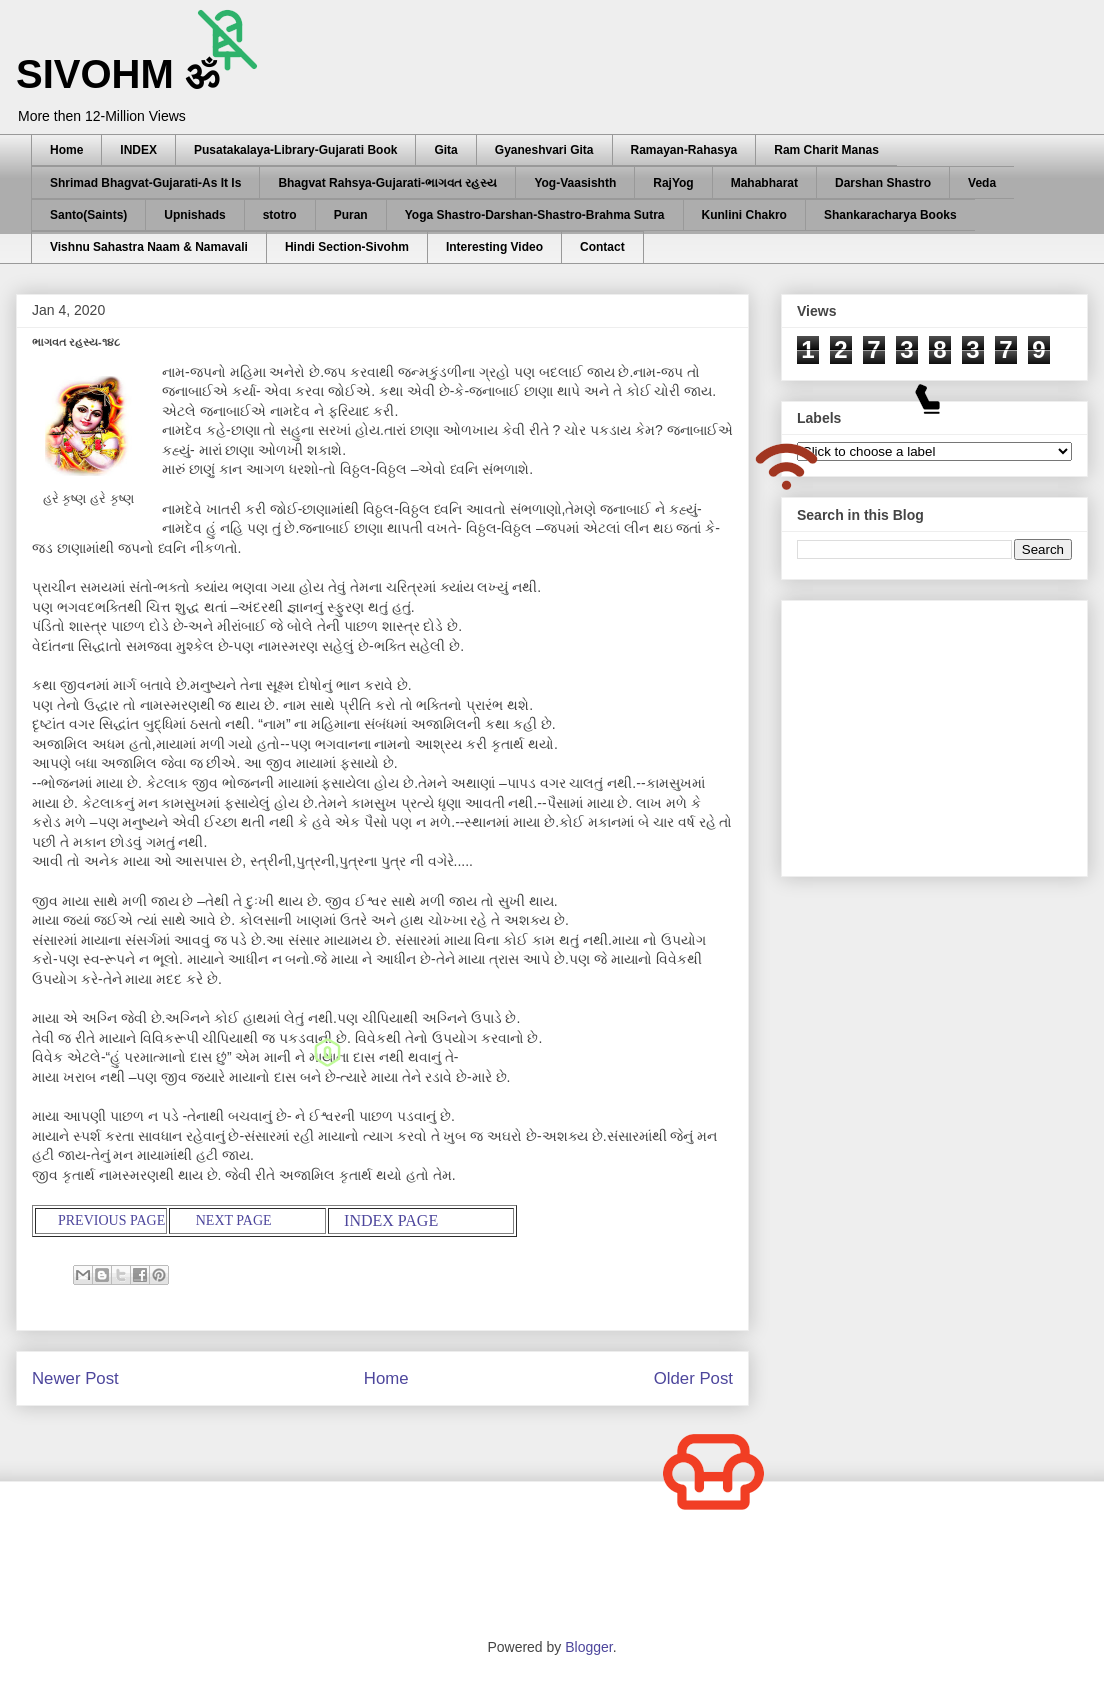 This screenshot has height=1687, width=1104. I want to click on select or reserve a seat, so click(927, 399).